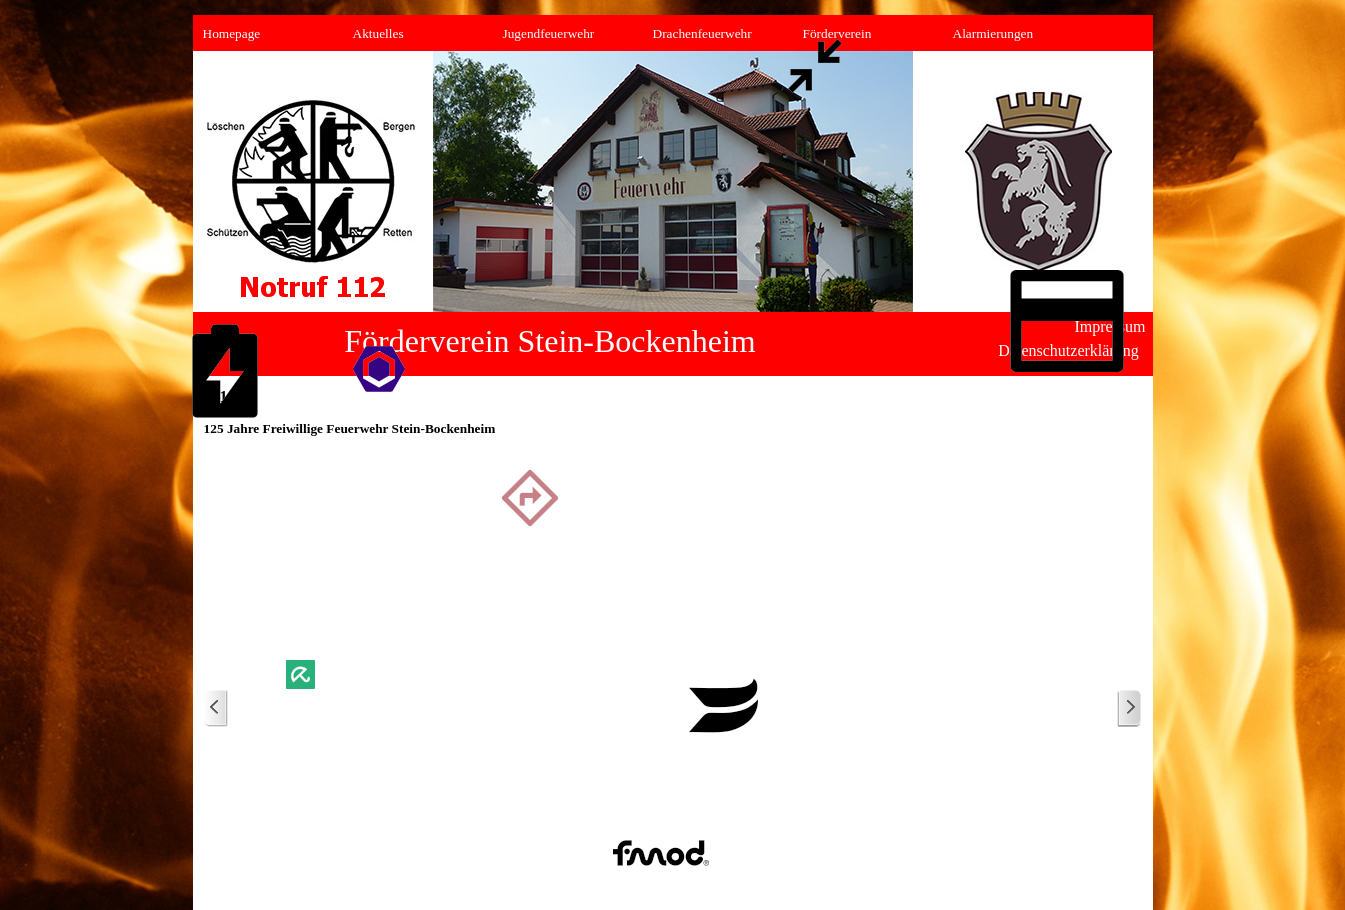 Image resolution: width=1345 pixels, height=910 pixels. Describe the element at coordinates (723, 705) in the screenshot. I see `wistia video hosting platform logo` at that location.